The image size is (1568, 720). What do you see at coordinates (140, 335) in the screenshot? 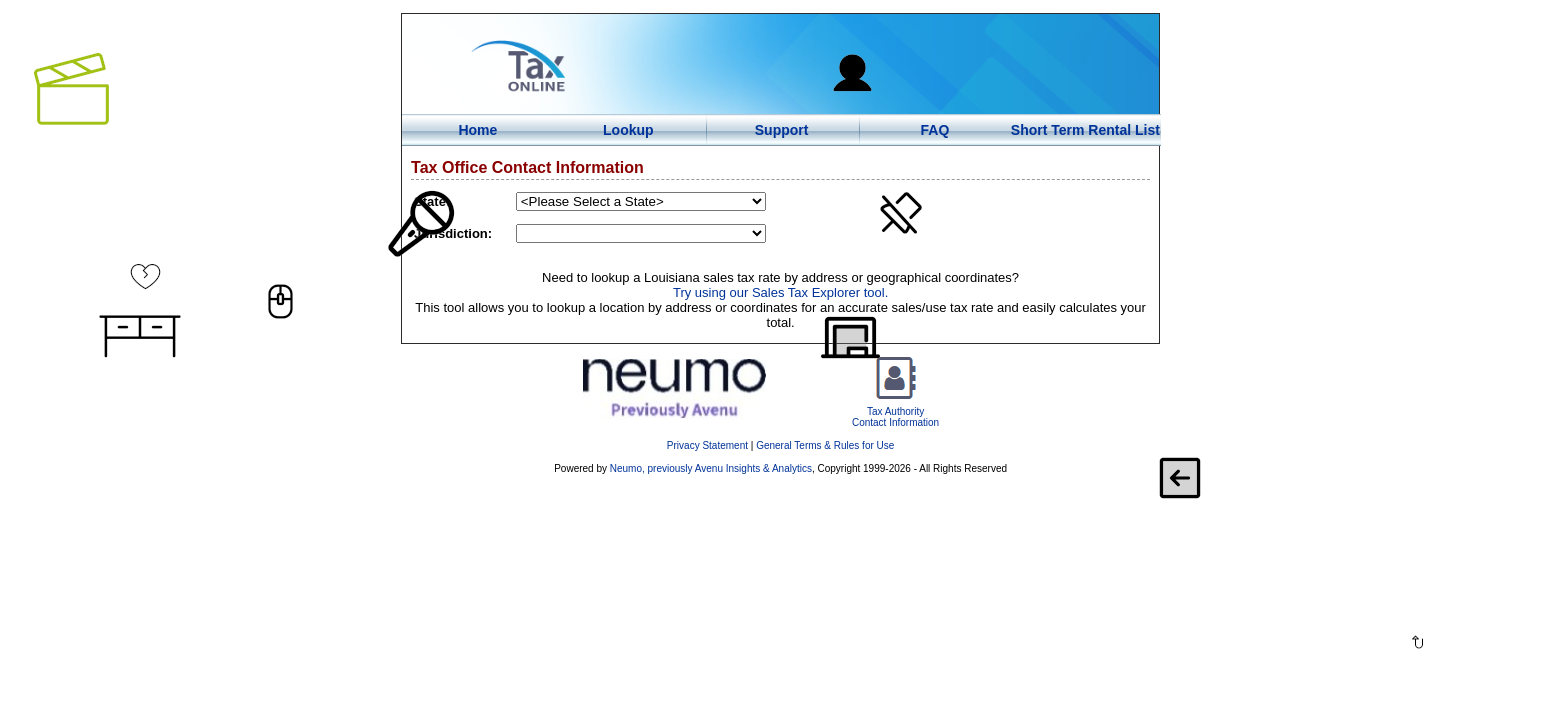
I see `access desk or workspace settings` at bounding box center [140, 335].